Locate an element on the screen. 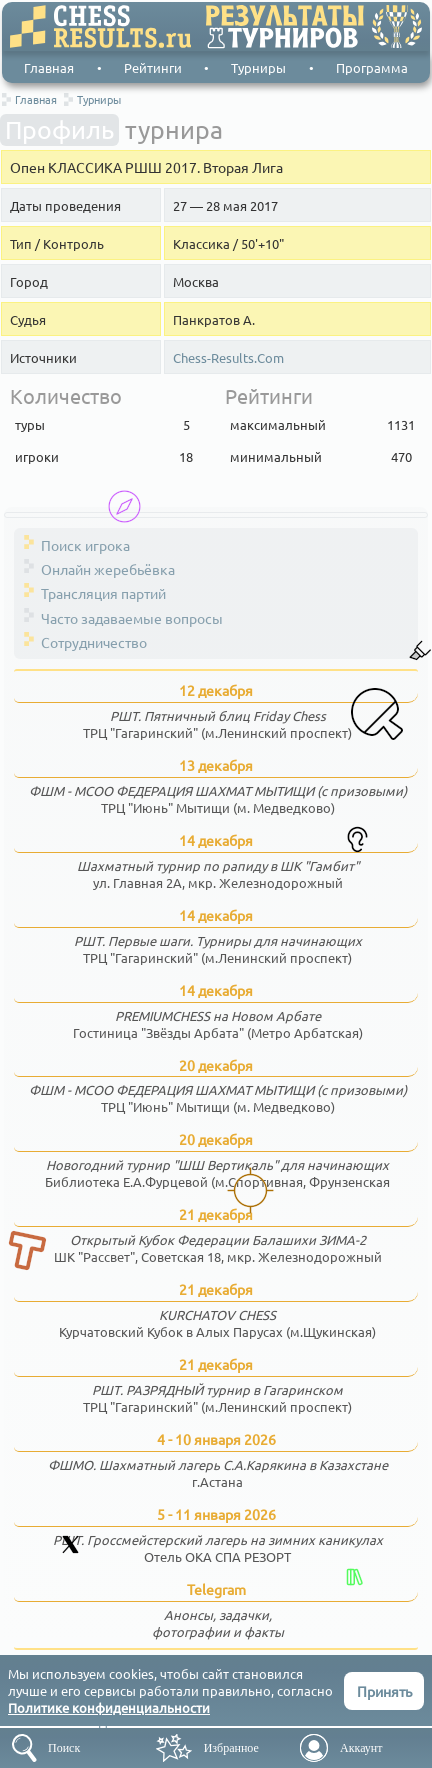 The image size is (432, 1768). highlight or mark selected text is located at coordinates (419, 651).